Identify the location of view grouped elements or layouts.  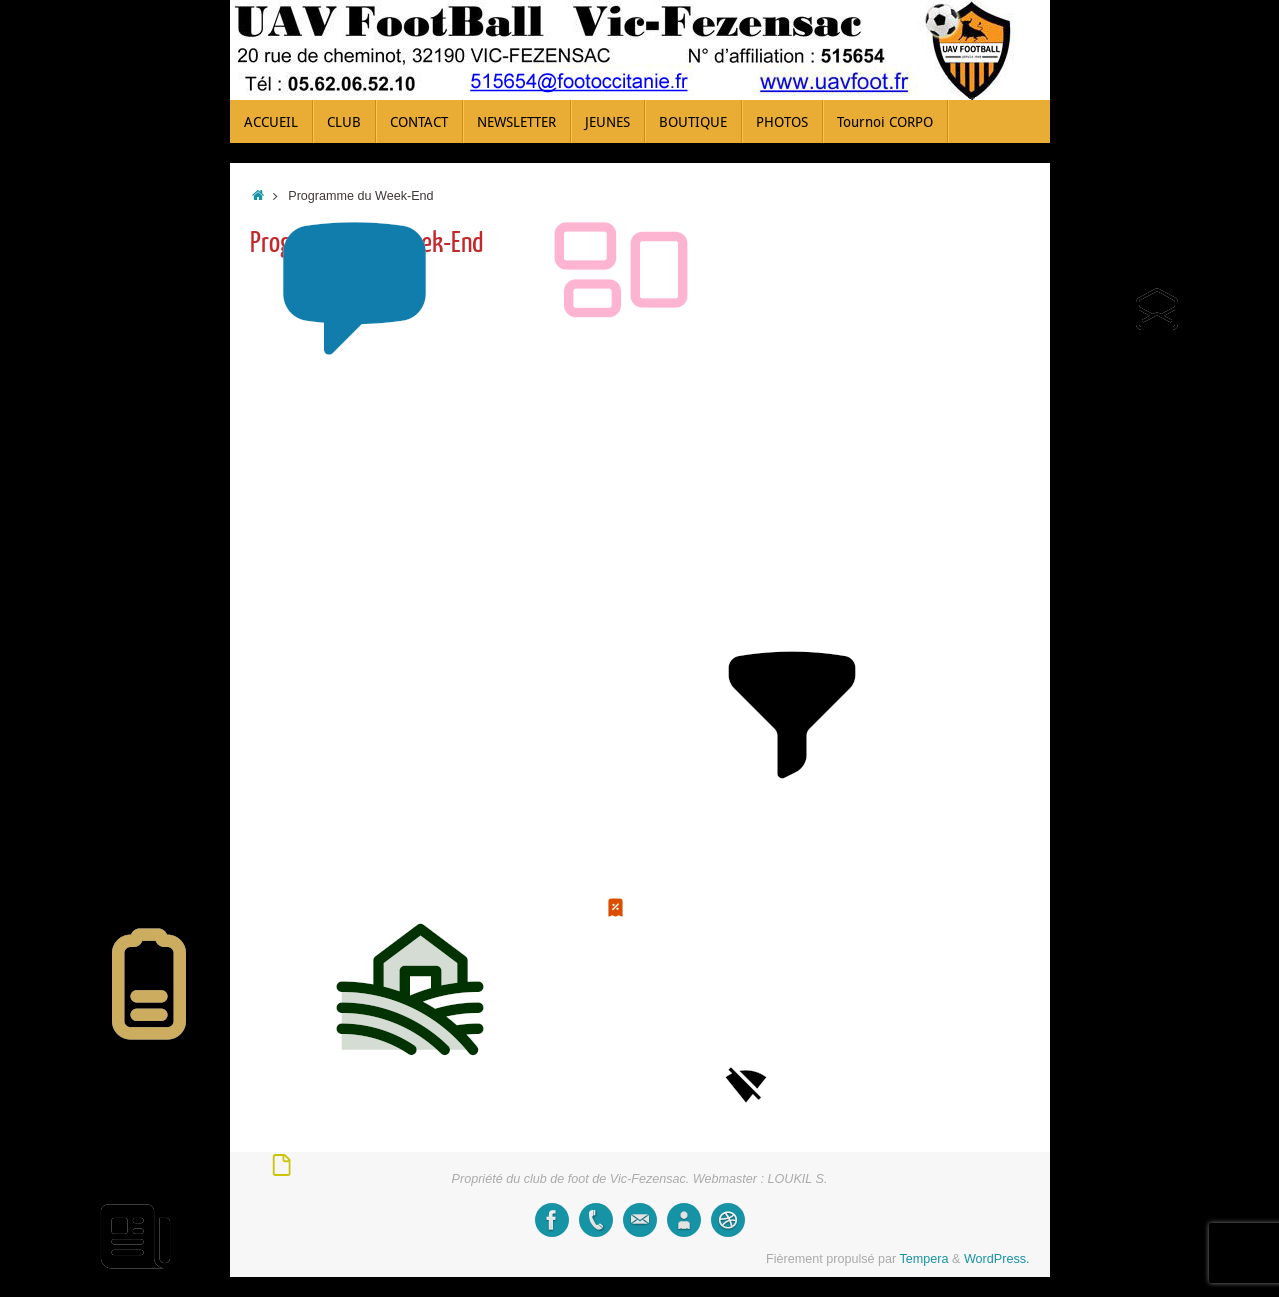
(621, 265).